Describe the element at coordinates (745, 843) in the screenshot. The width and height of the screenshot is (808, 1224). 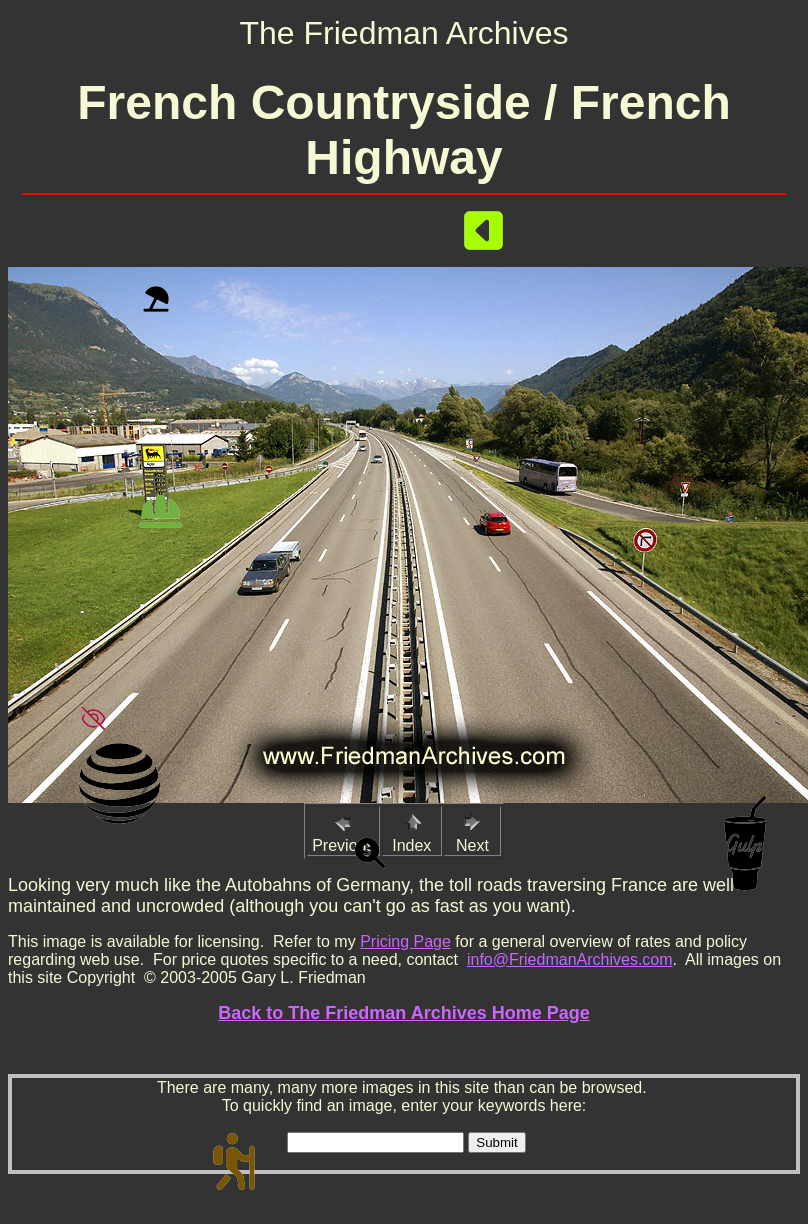
I see `gulp.js task runner logo` at that location.